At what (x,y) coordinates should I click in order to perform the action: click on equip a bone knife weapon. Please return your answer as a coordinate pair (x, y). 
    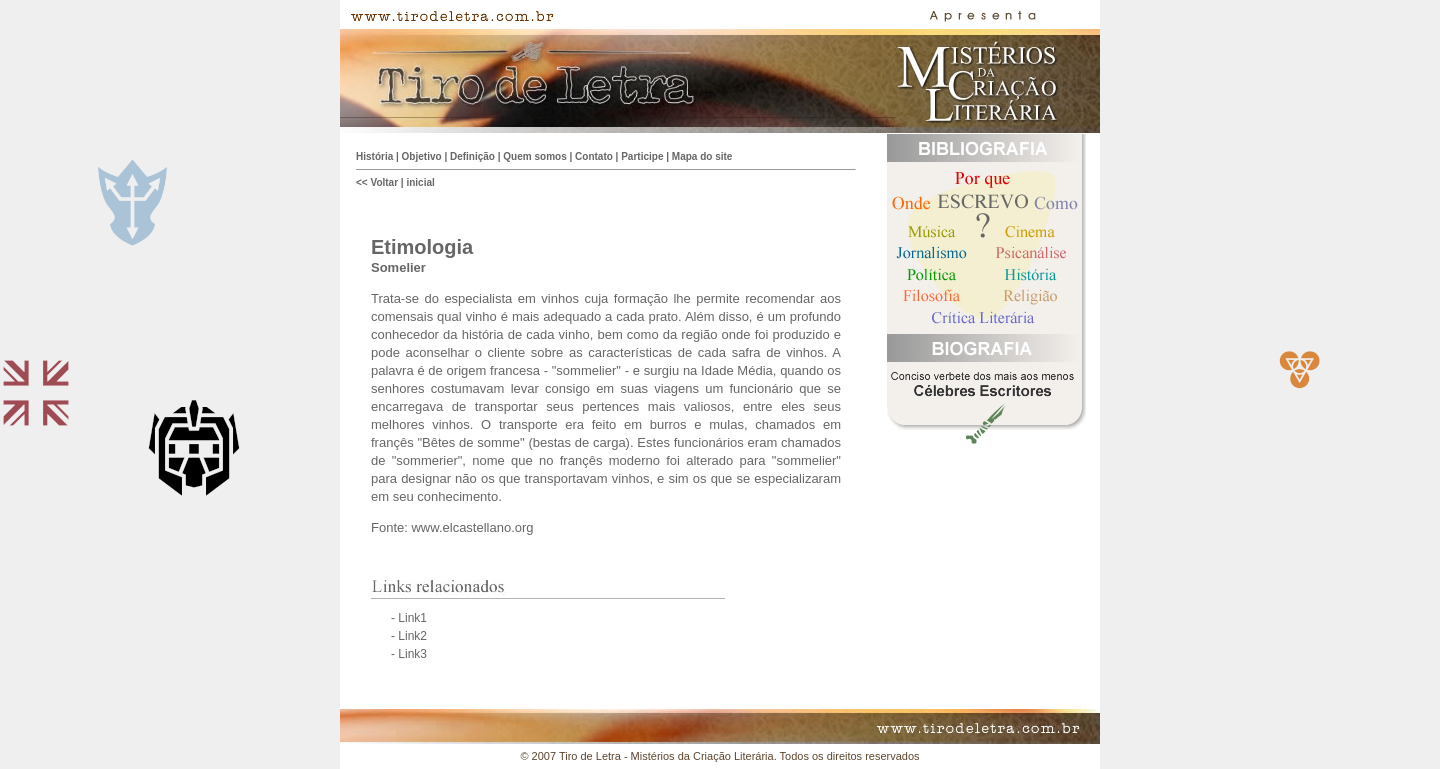
    Looking at the image, I should click on (985, 423).